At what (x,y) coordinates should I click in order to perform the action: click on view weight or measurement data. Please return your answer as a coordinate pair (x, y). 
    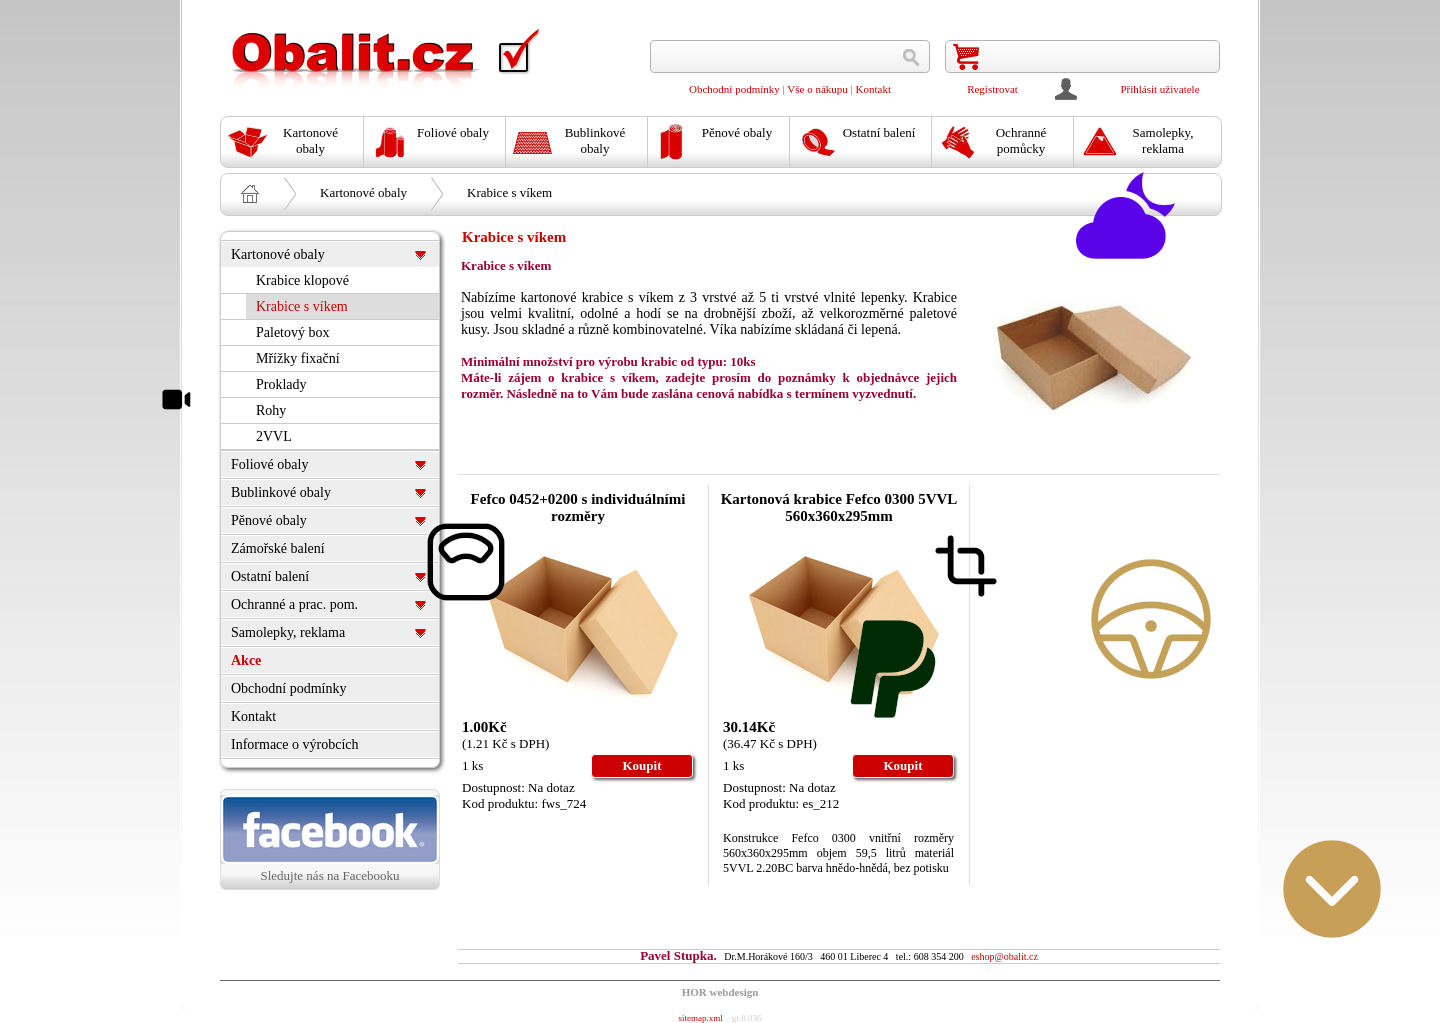
    Looking at the image, I should click on (466, 562).